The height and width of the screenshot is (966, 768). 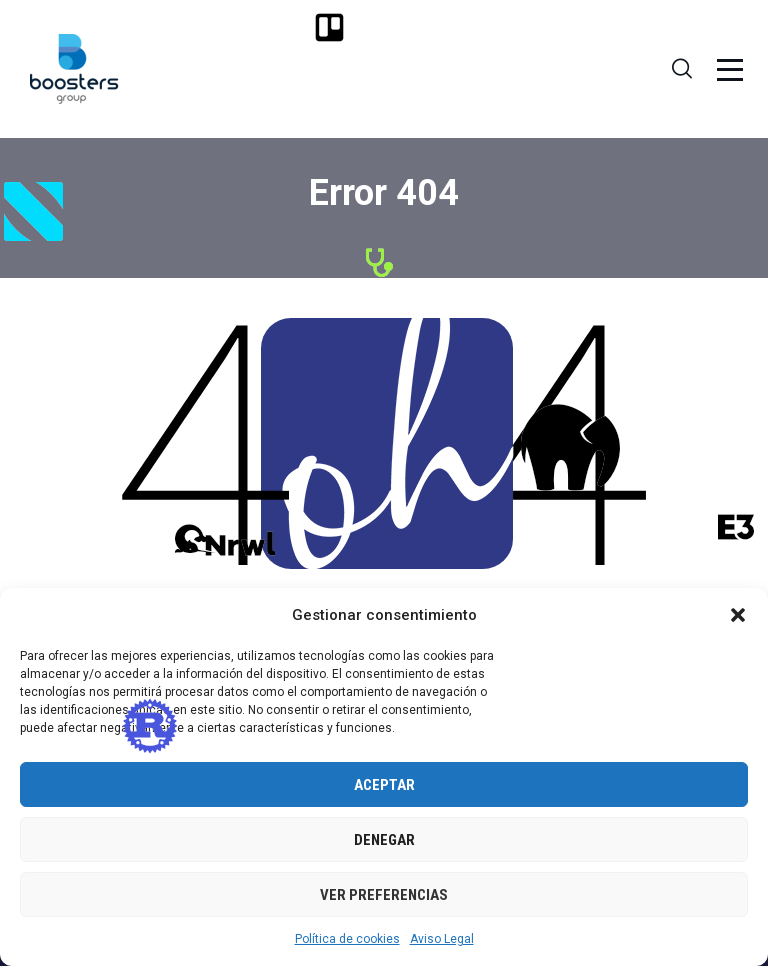 I want to click on rust programming language logo, so click(x=150, y=726).